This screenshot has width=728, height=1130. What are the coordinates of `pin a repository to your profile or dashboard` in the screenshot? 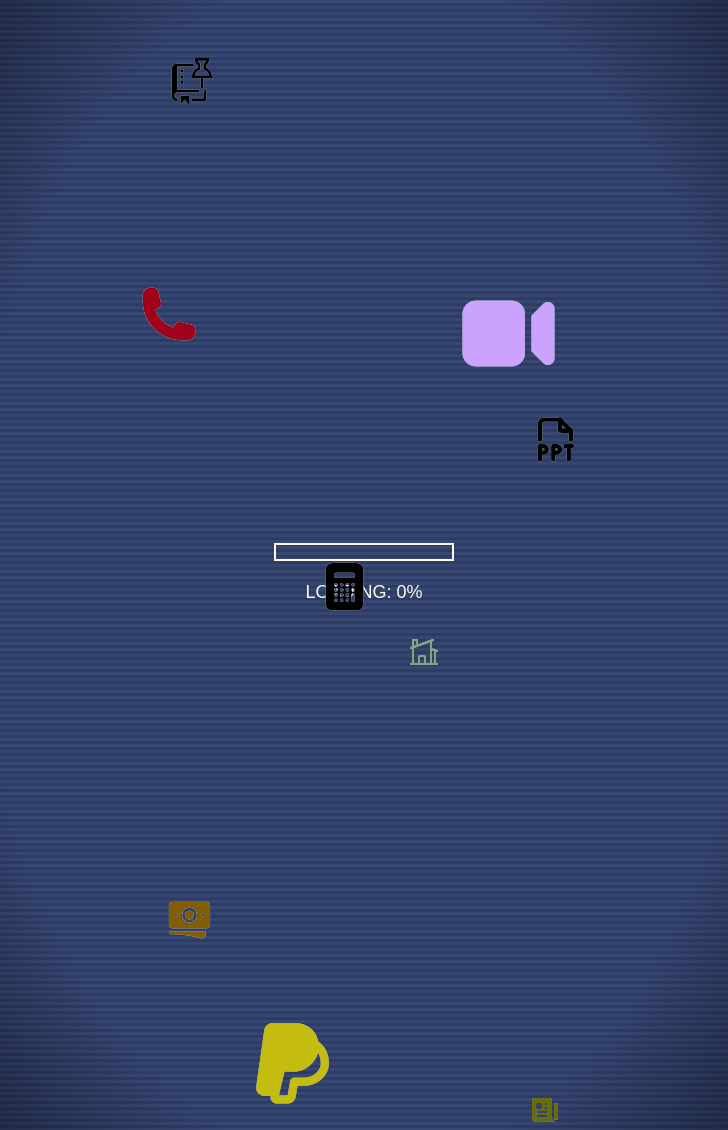 It's located at (189, 81).